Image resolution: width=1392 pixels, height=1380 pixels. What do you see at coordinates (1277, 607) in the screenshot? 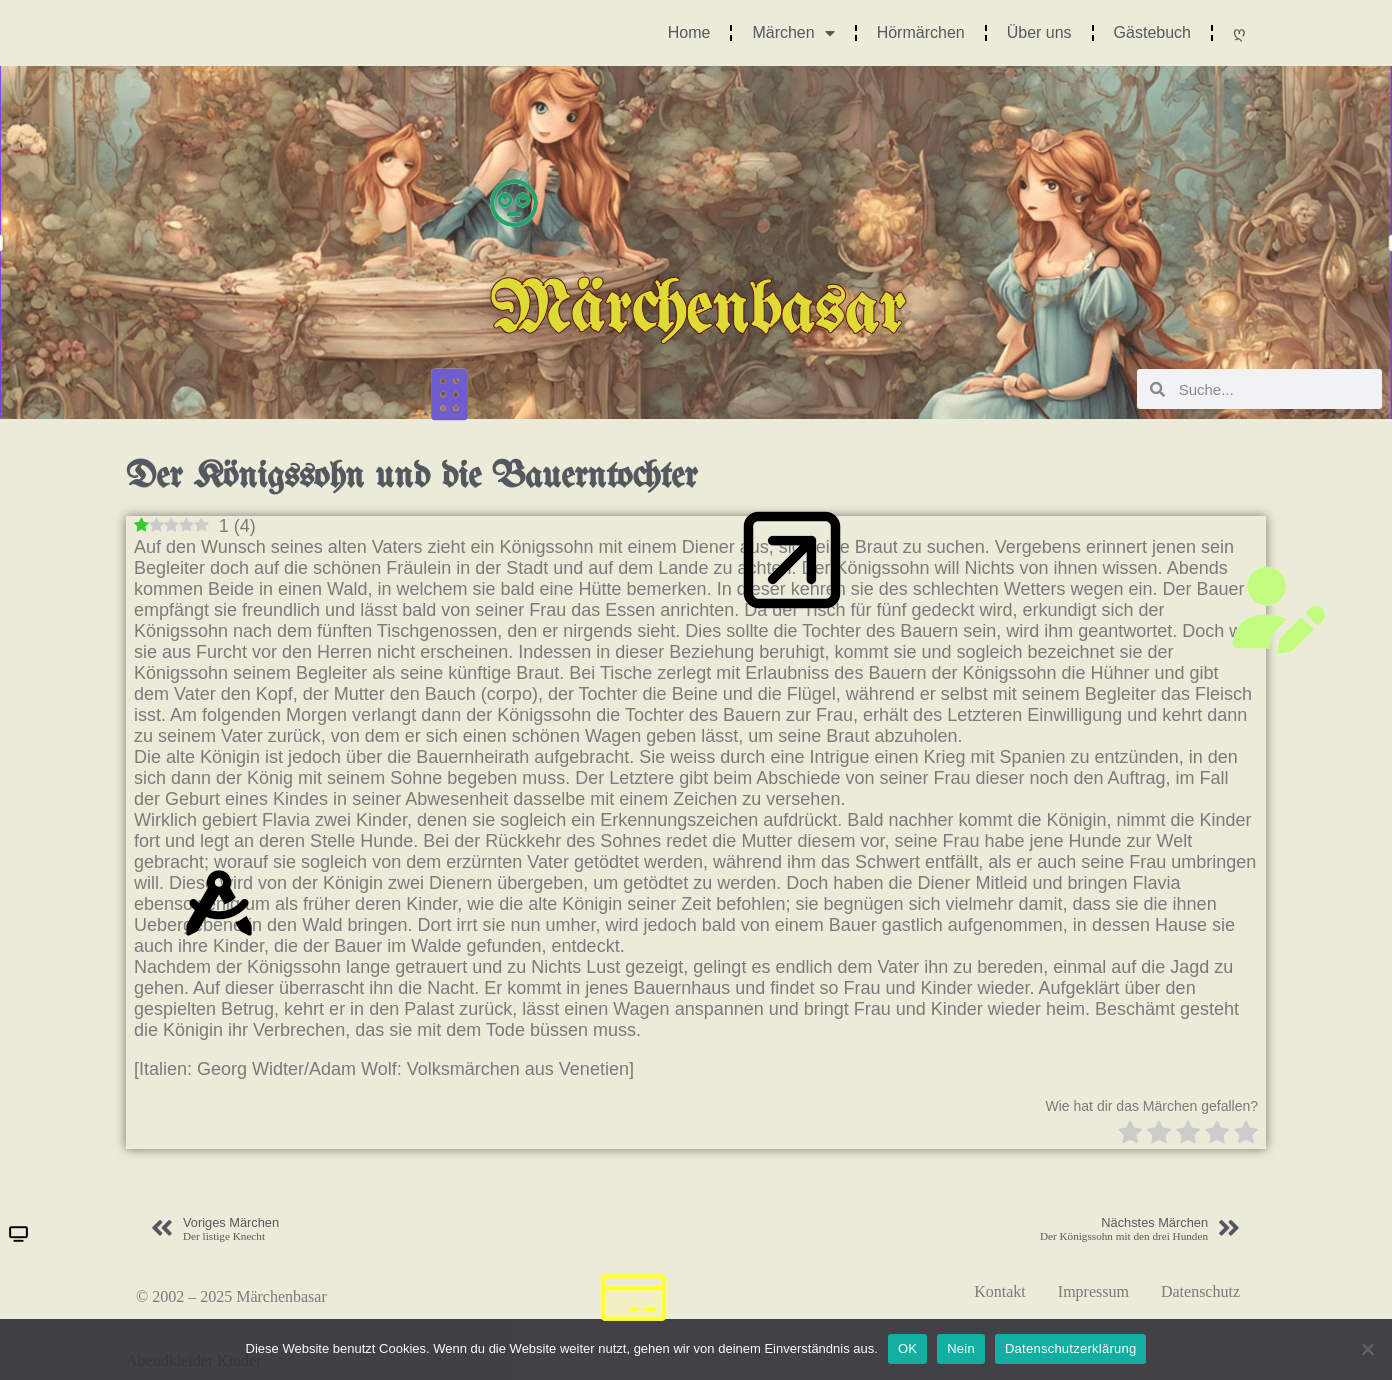
I see `edit user profile` at bounding box center [1277, 607].